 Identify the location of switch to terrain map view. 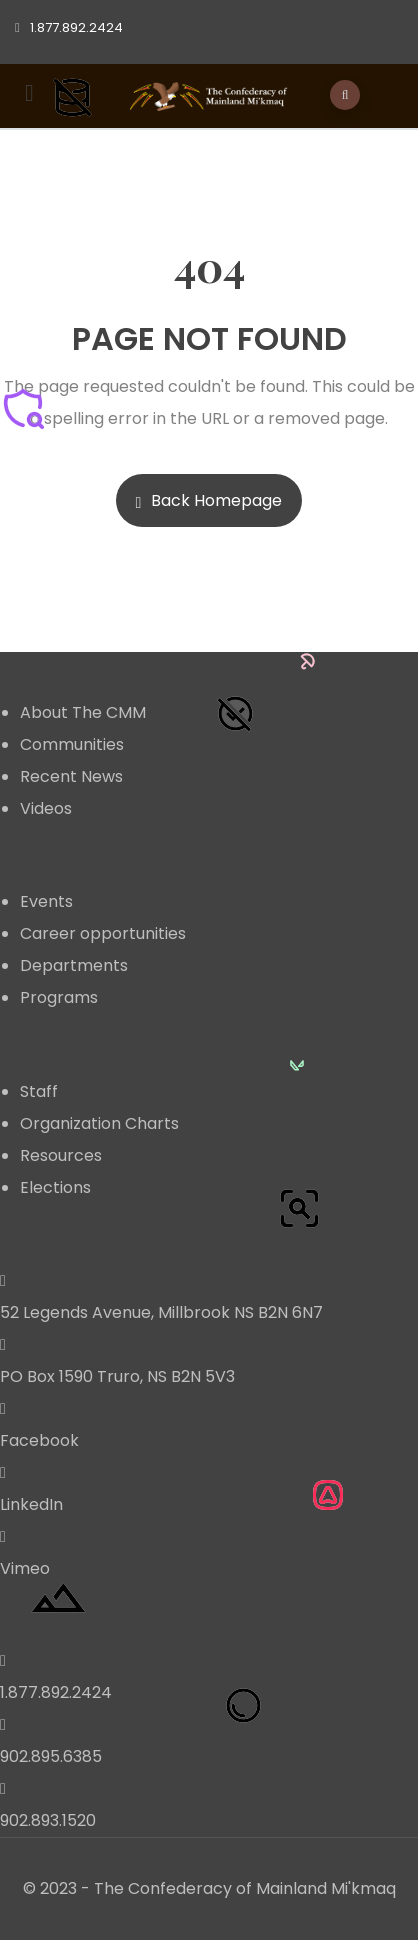
(58, 1597).